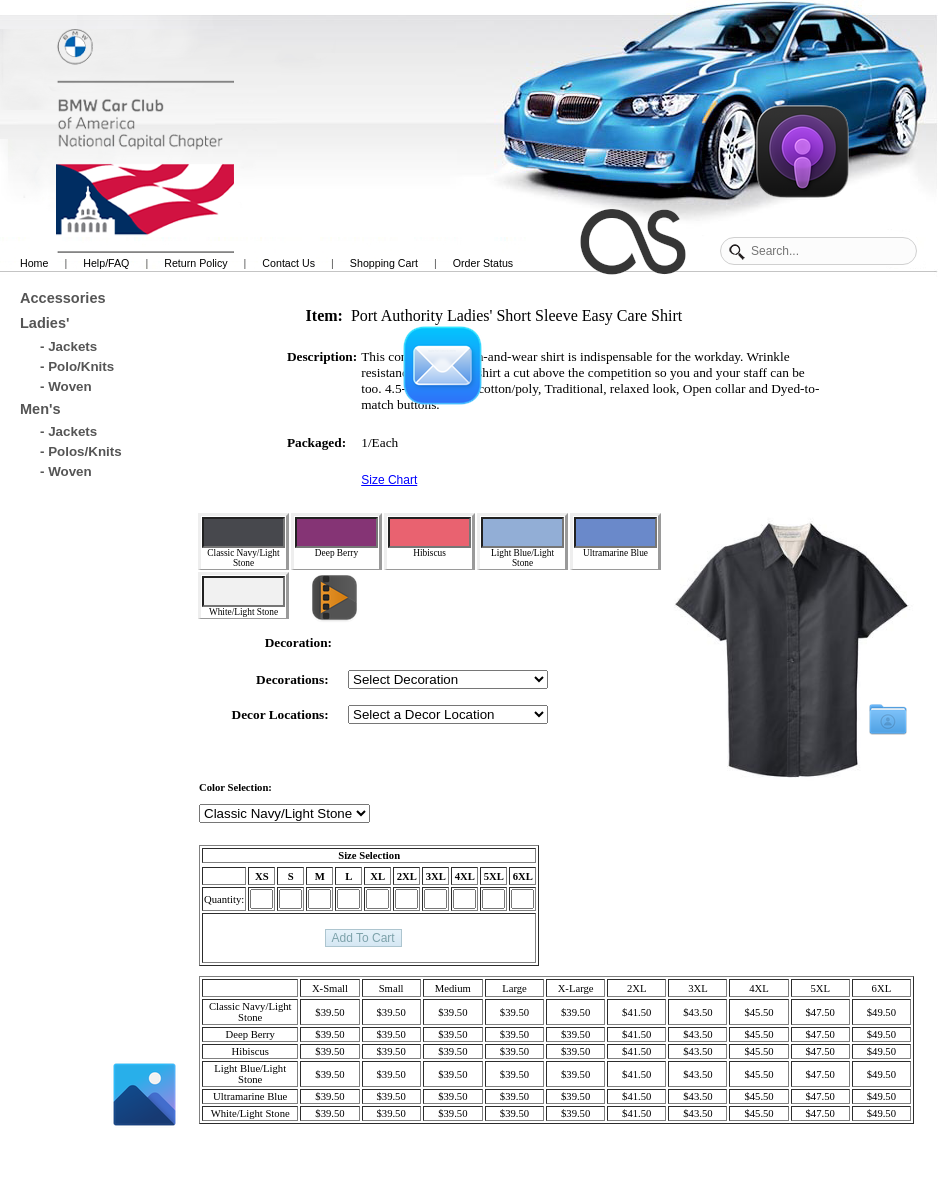 The width and height of the screenshot is (940, 1194). What do you see at coordinates (442, 365) in the screenshot?
I see `open the mail app` at bounding box center [442, 365].